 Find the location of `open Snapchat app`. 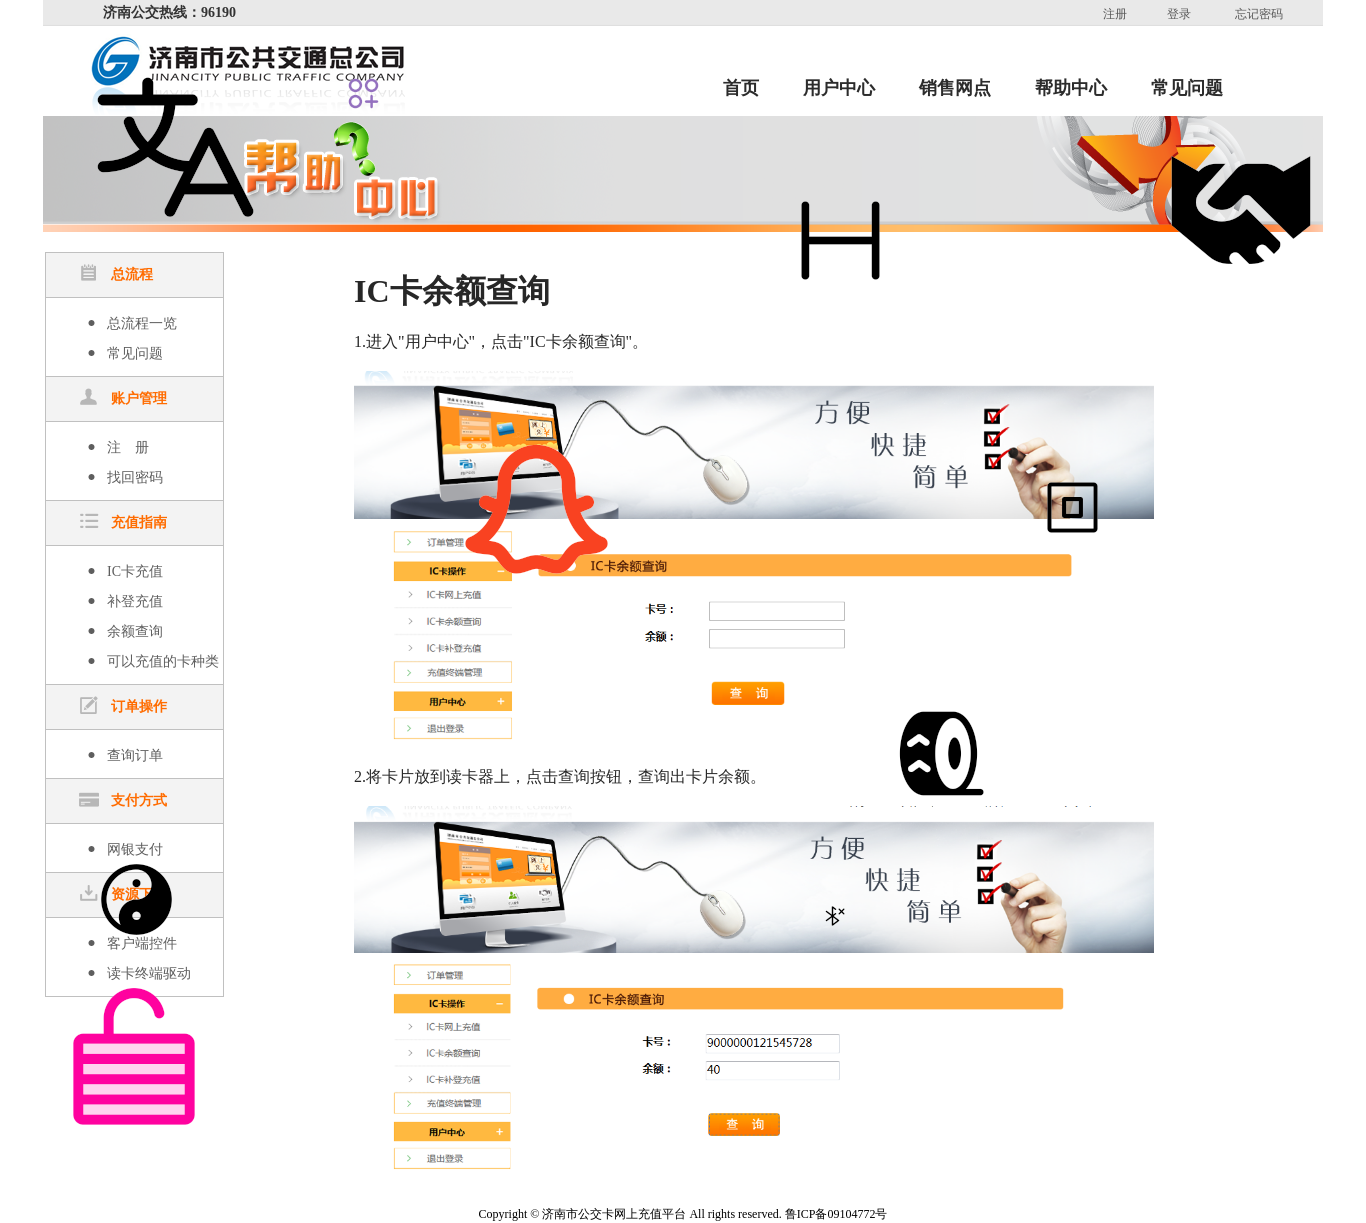

open Snapchat app is located at coordinates (536, 511).